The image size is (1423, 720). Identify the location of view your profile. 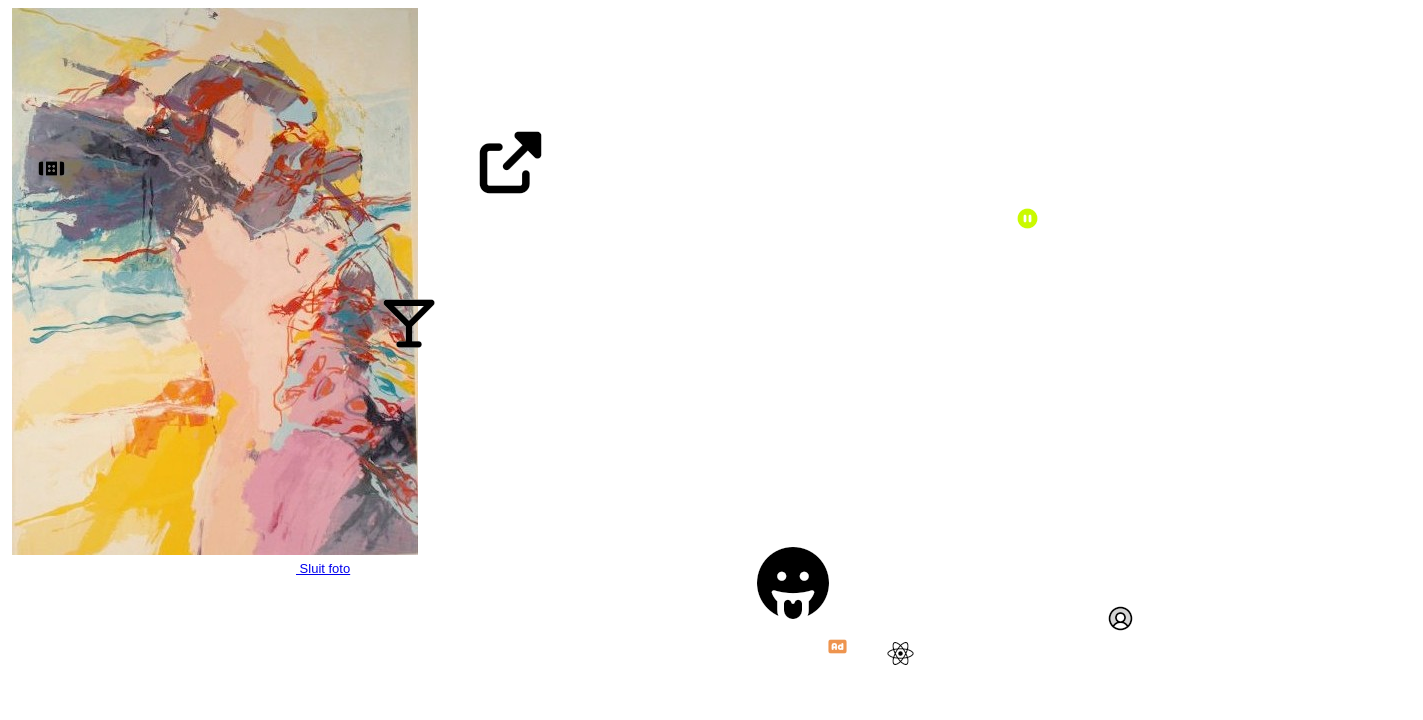
(1120, 618).